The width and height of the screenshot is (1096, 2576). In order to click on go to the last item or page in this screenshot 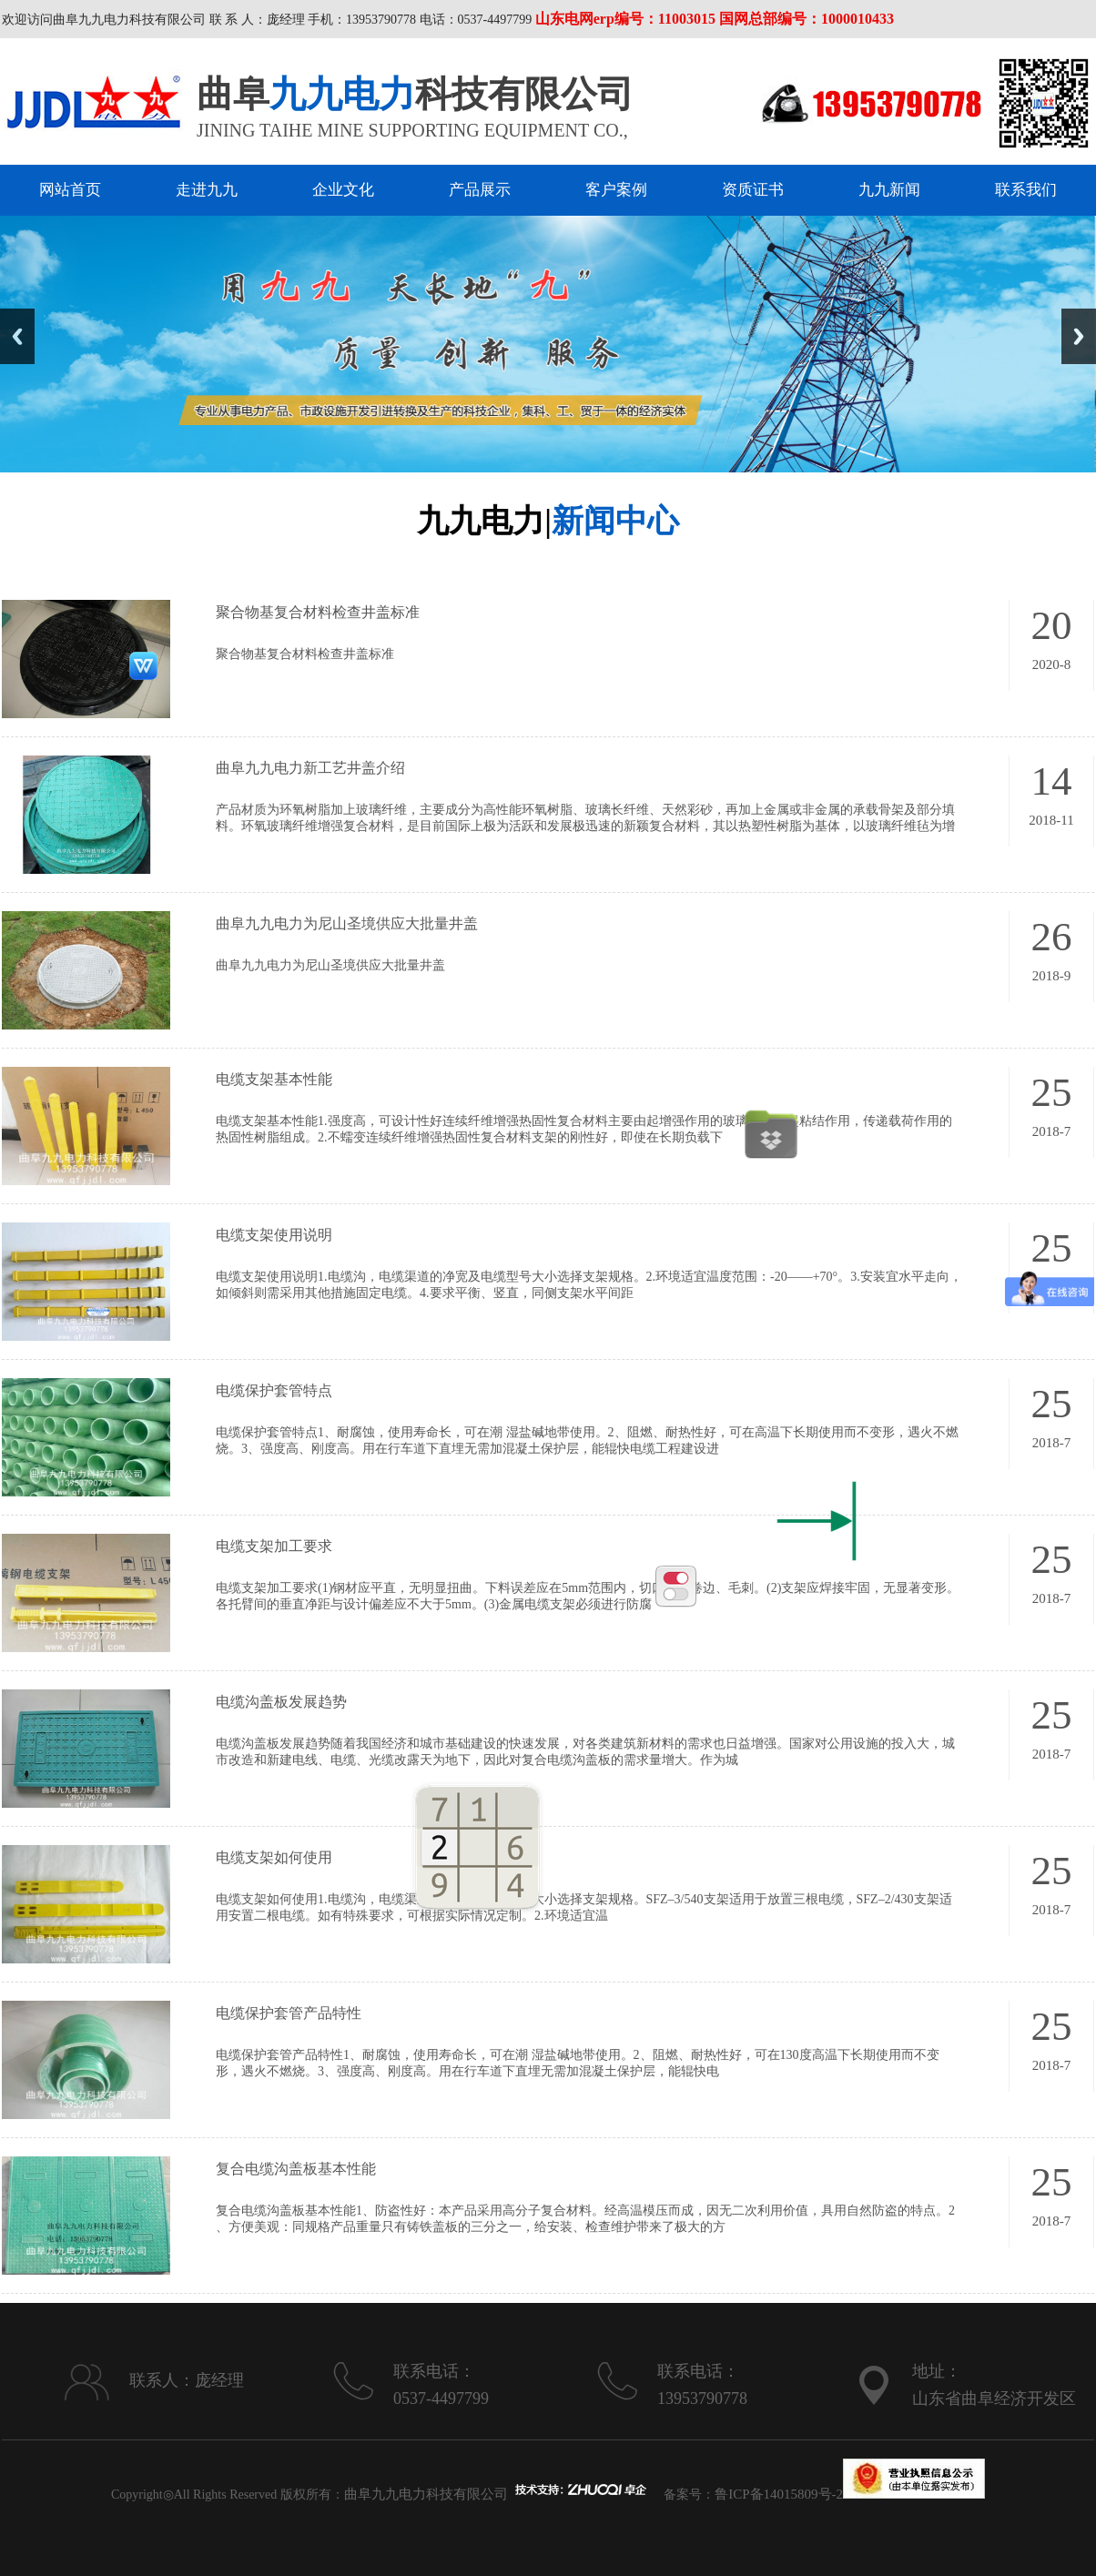, I will do `click(817, 1521)`.